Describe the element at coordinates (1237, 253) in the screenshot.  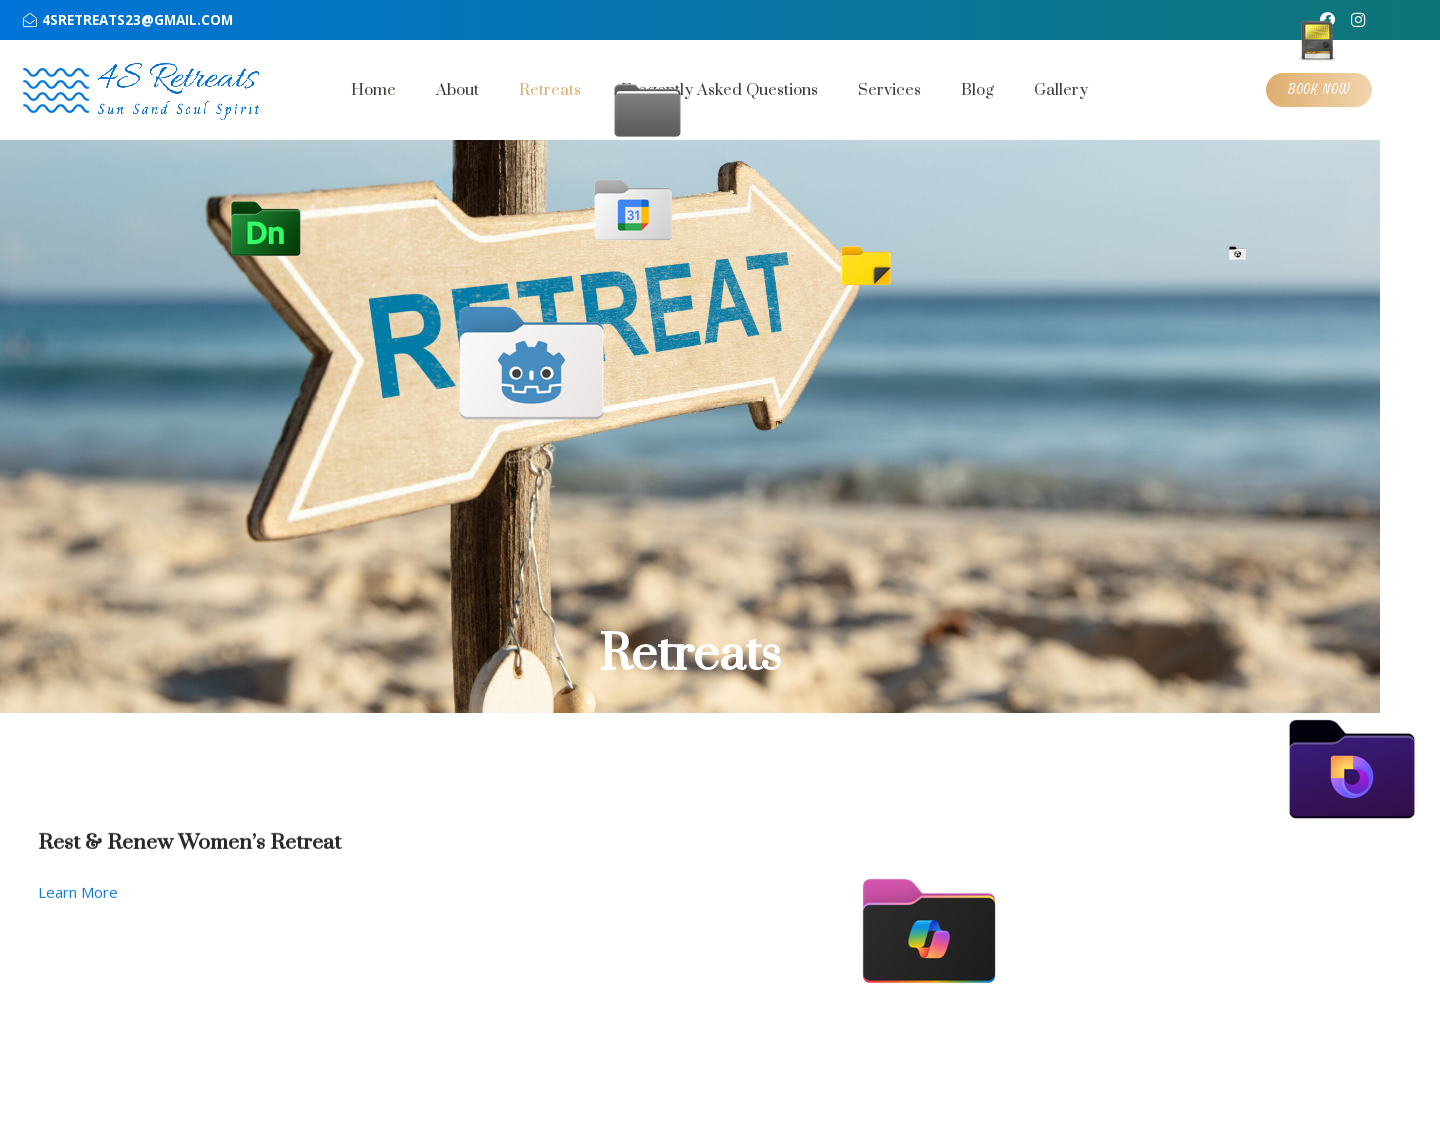
I see `open unity game engine project files` at that location.